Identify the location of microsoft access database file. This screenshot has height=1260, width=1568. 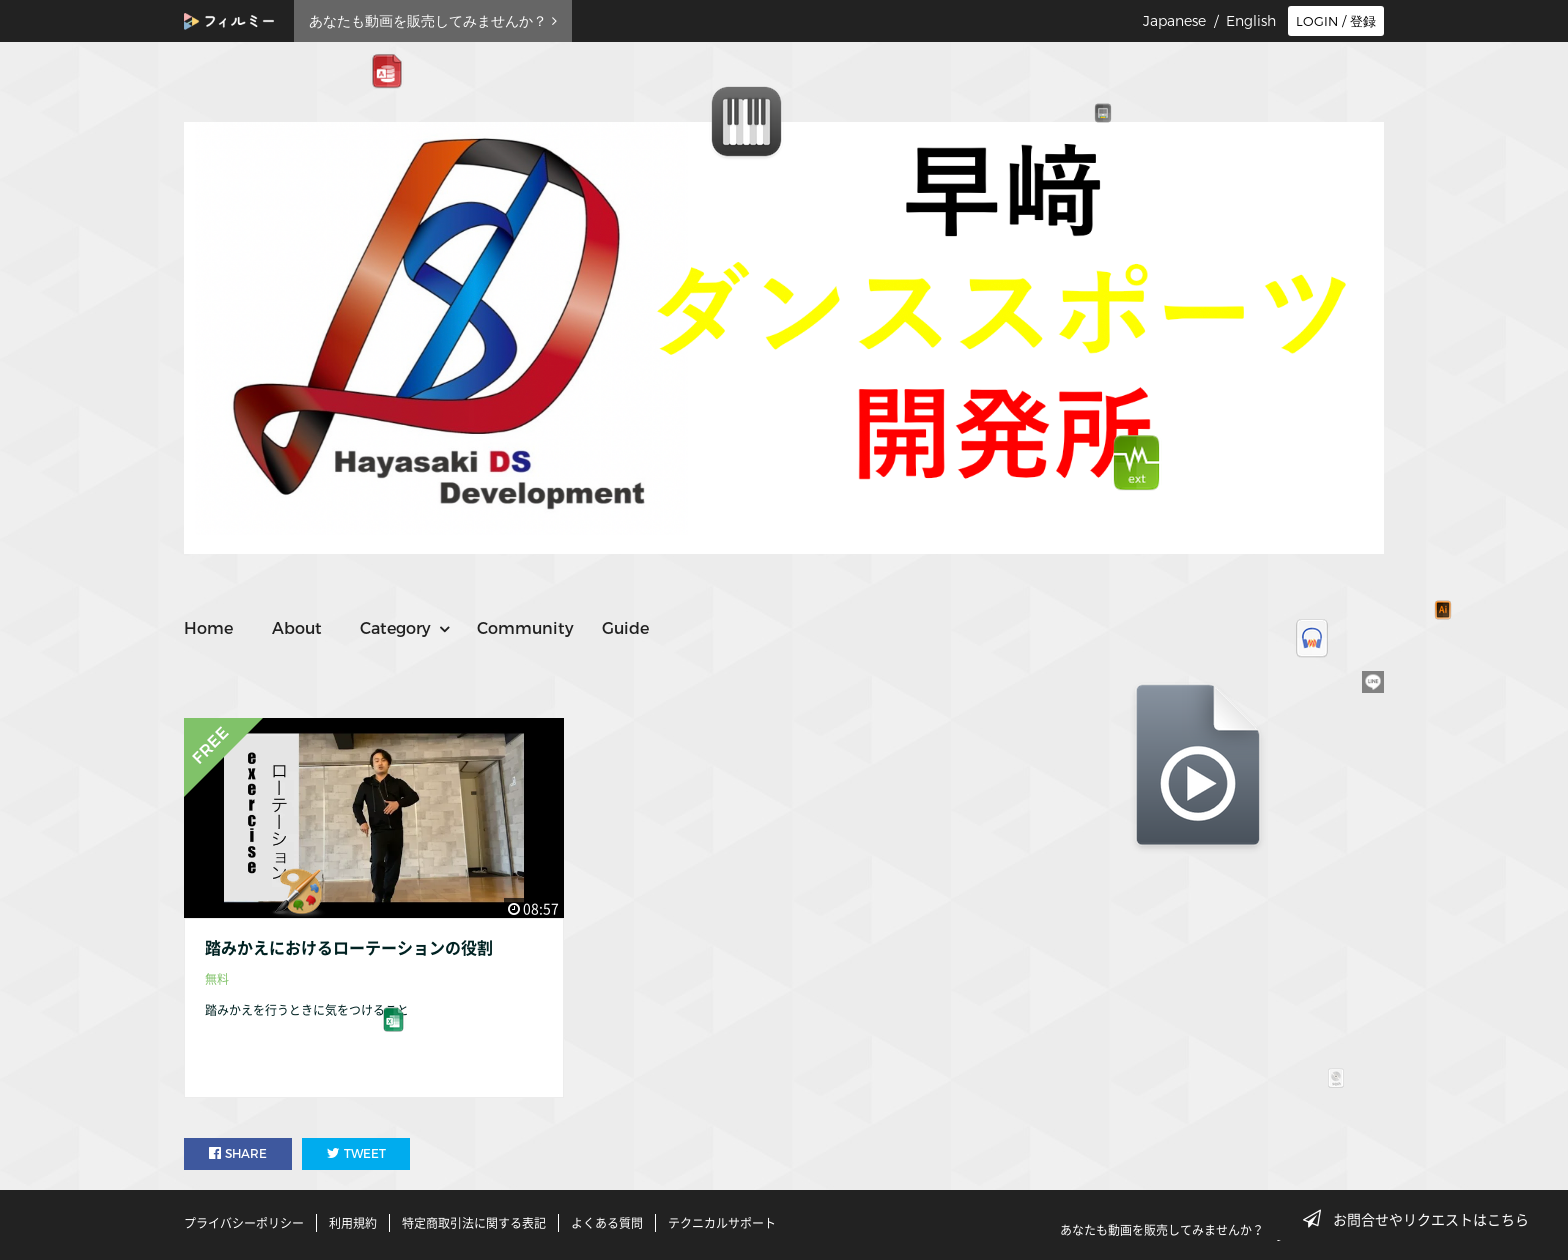
(387, 71).